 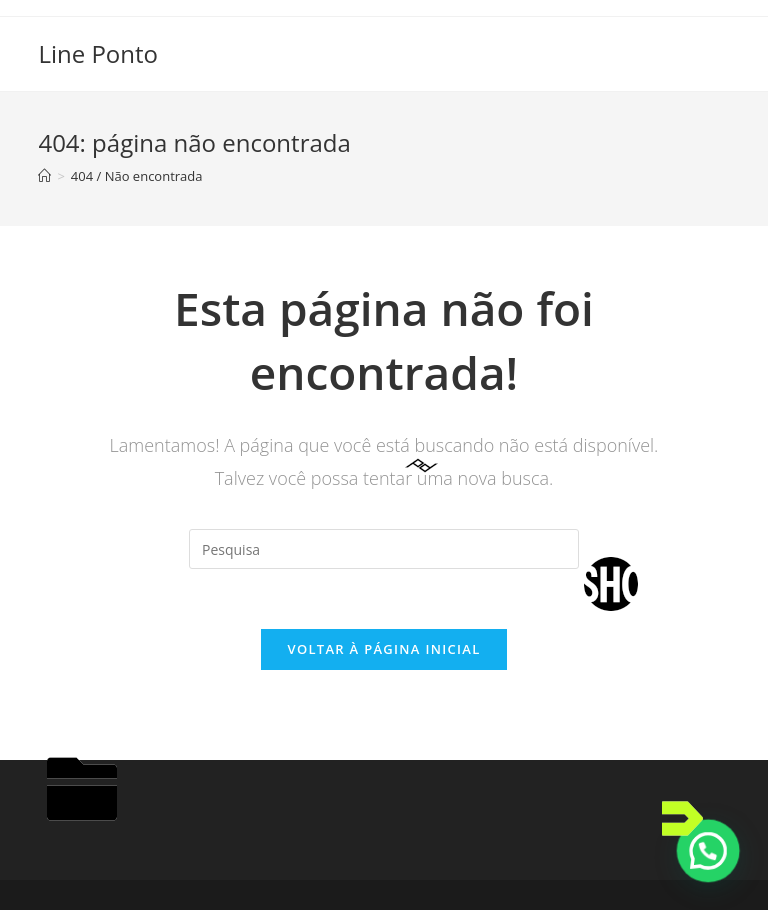 I want to click on open the V2EX community forum, so click(x=682, y=818).